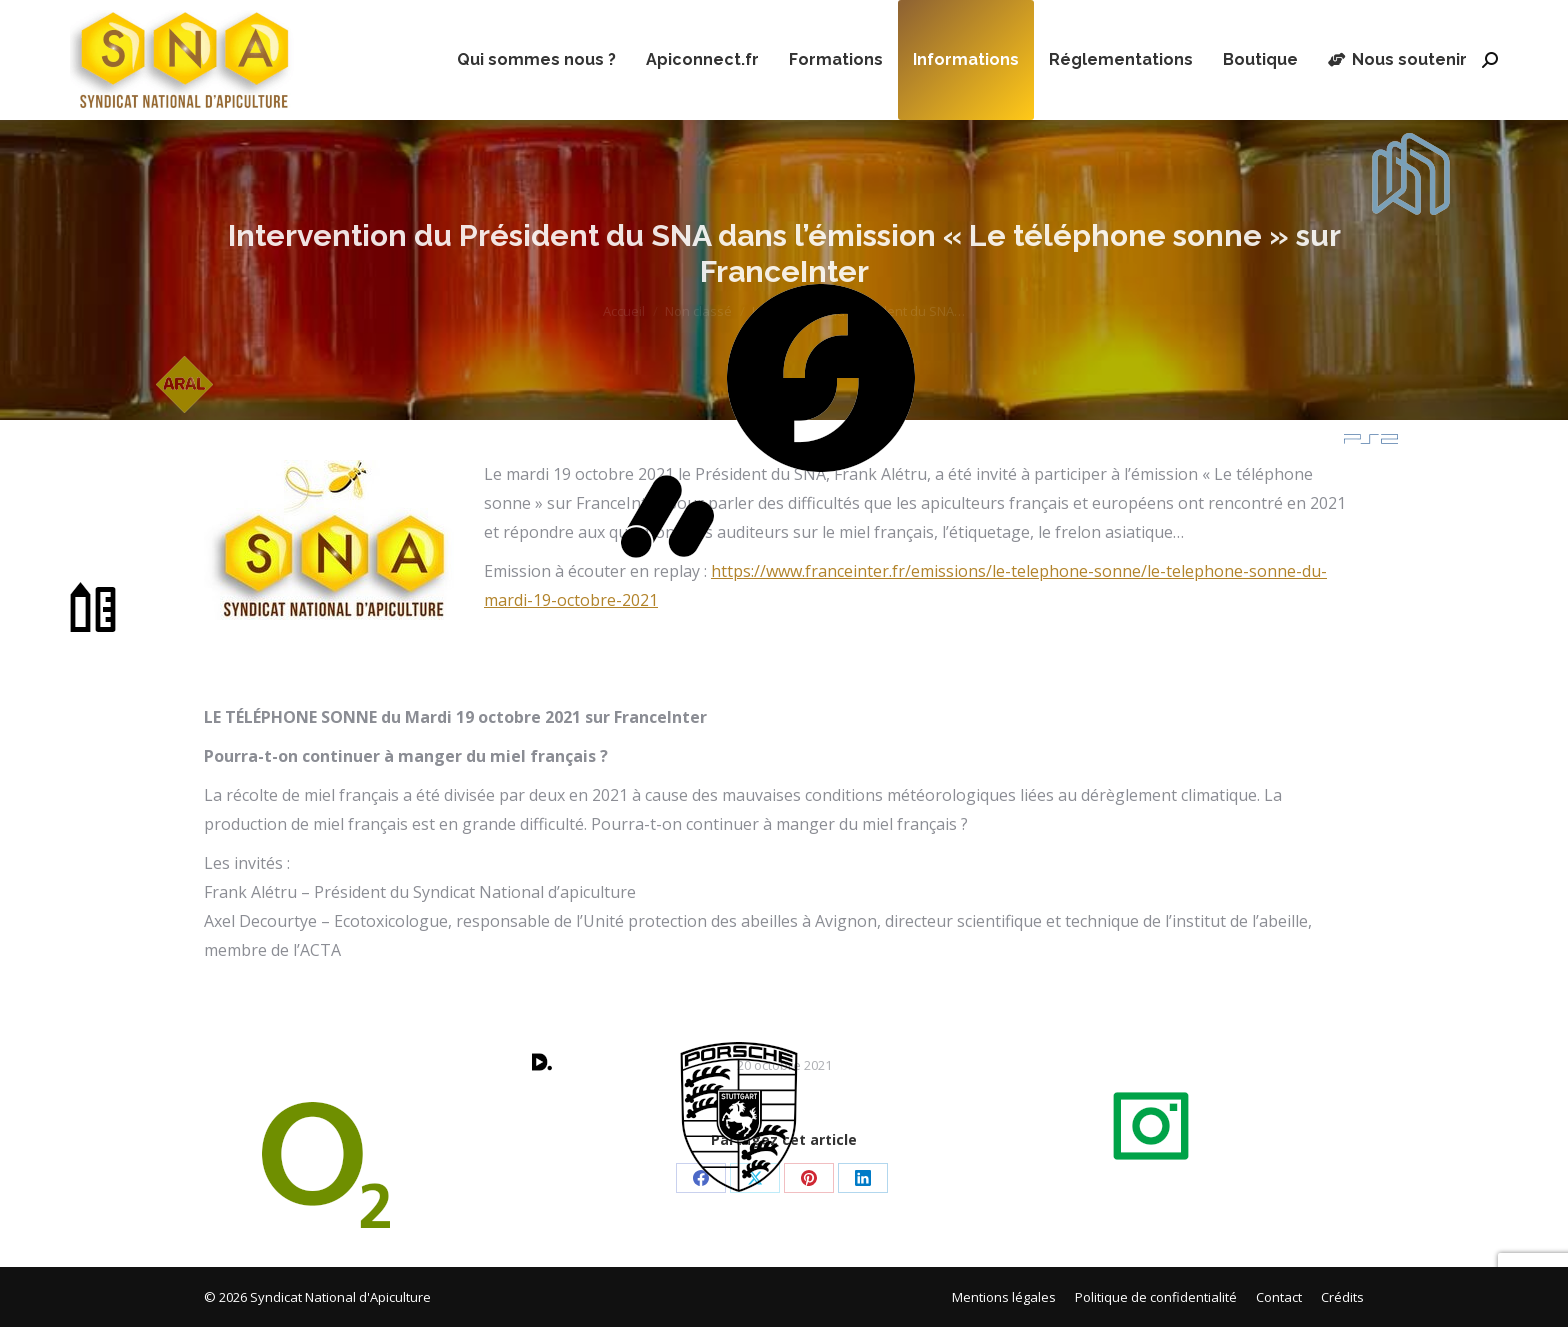 Image resolution: width=1568 pixels, height=1327 pixels. I want to click on access design tools, so click(93, 607).